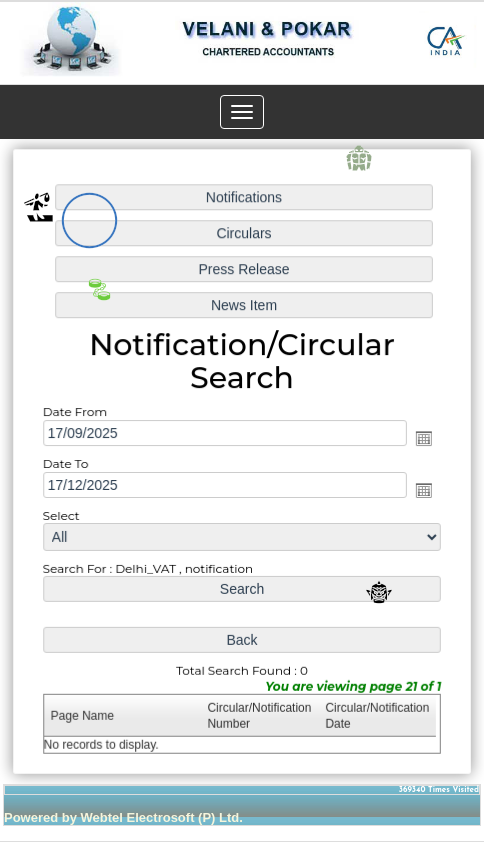 Image resolution: width=484 pixels, height=857 pixels. What do you see at coordinates (99, 289) in the screenshot?
I see `indicates a prisoner or captive character status` at bounding box center [99, 289].